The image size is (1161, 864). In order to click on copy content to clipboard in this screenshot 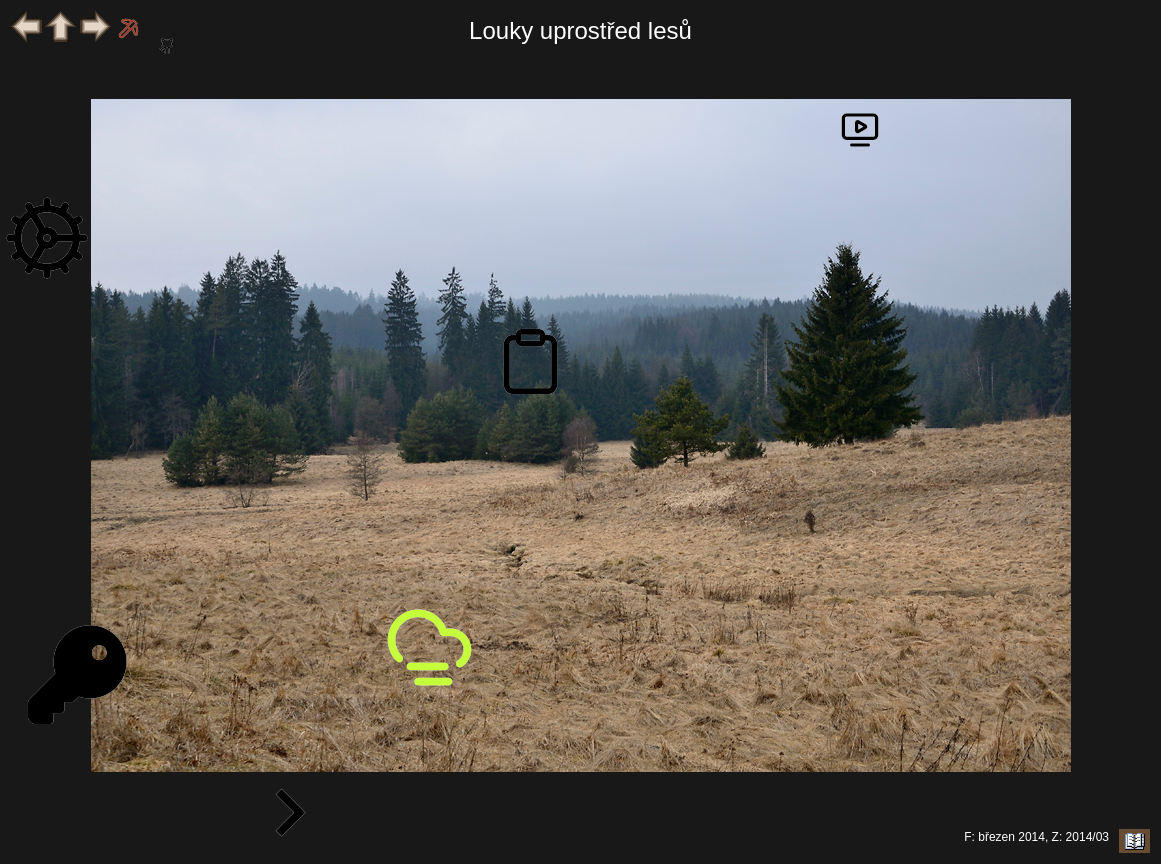, I will do `click(530, 361)`.